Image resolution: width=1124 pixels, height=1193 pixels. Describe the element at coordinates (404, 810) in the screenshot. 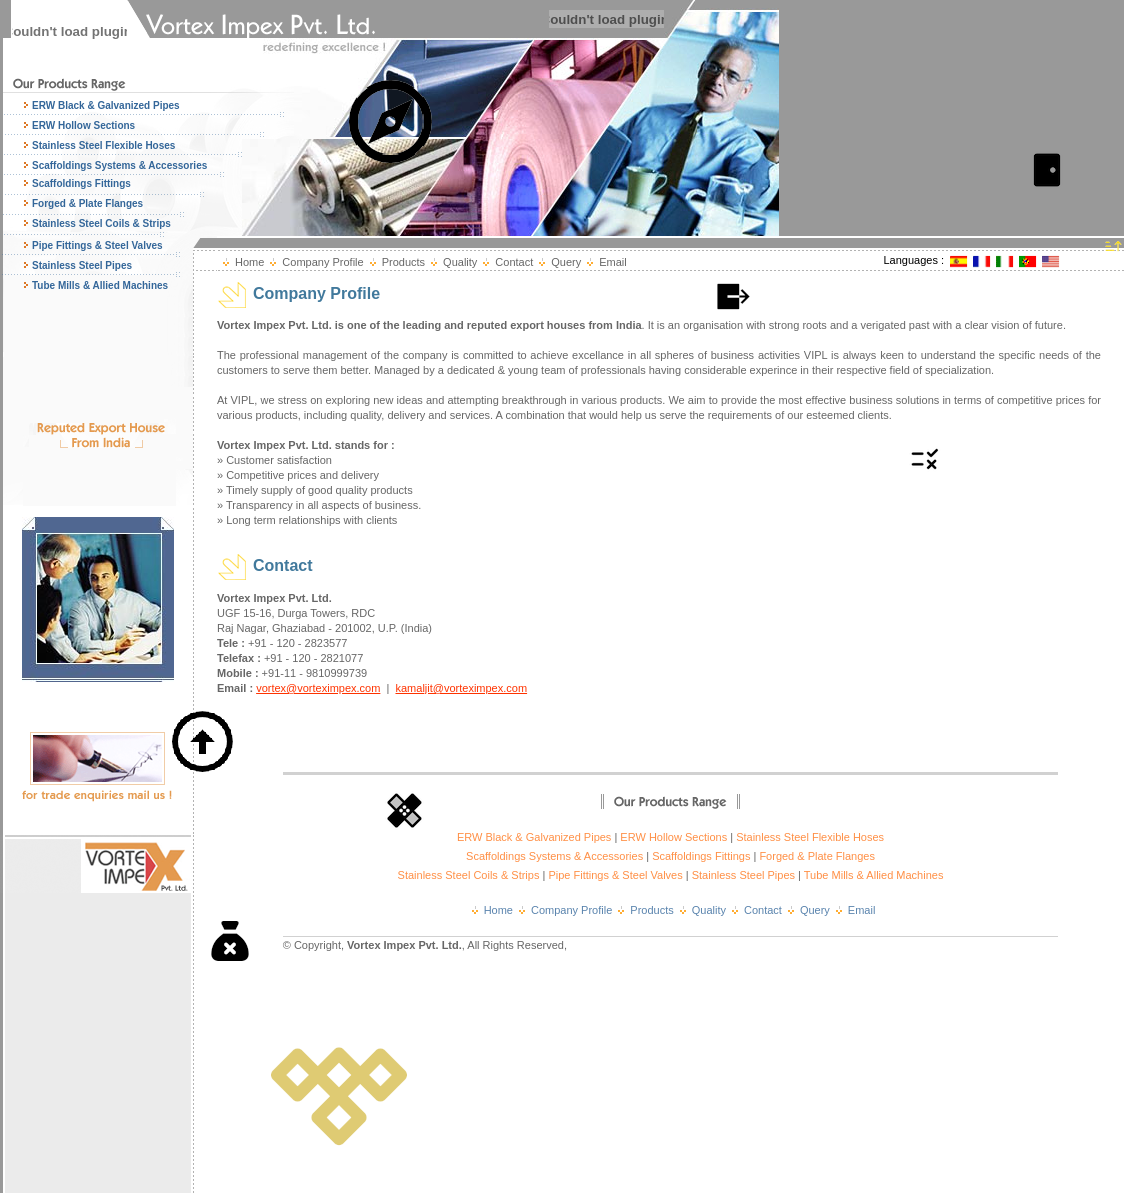

I see `apply healing or repair tool to image` at that location.